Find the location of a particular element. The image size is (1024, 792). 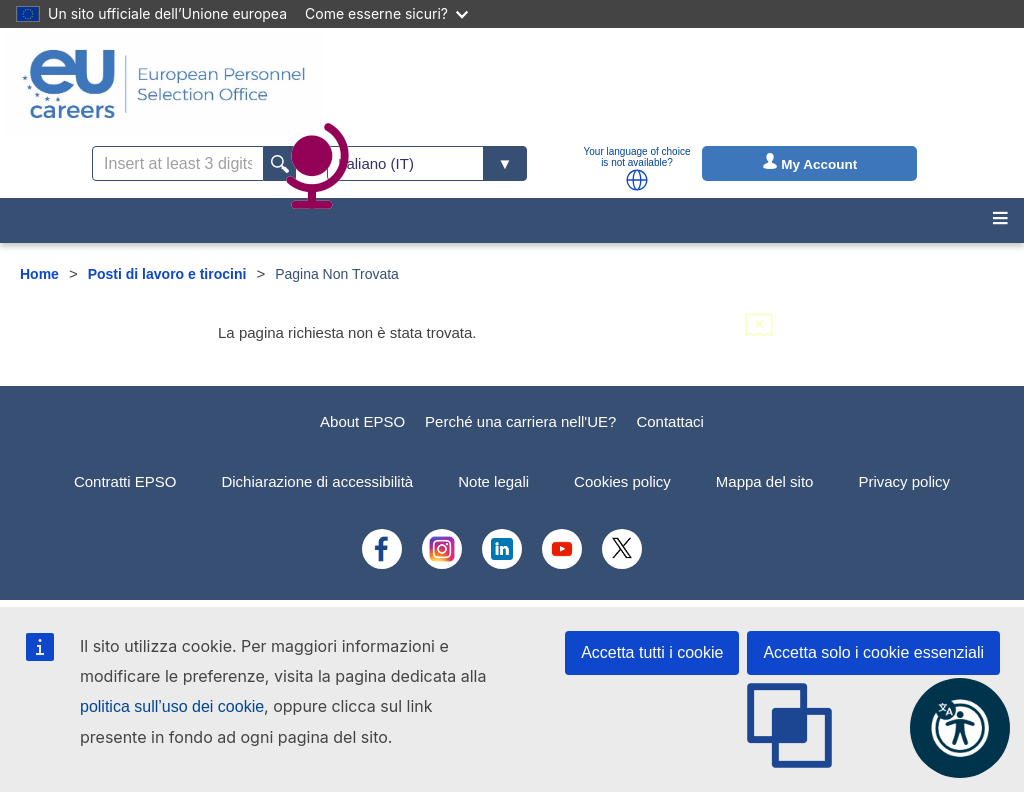

combine or merge selected layers is located at coordinates (789, 725).